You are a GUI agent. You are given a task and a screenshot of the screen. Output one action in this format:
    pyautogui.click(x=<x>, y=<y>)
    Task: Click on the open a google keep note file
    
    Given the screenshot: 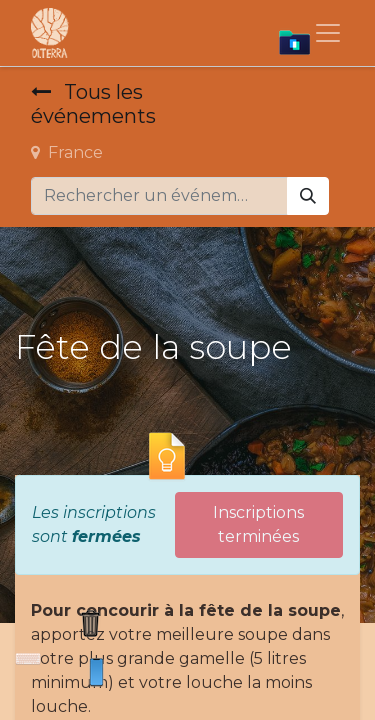 What is the action you would take?
    pyautogui.click(x=167, y=457)
    